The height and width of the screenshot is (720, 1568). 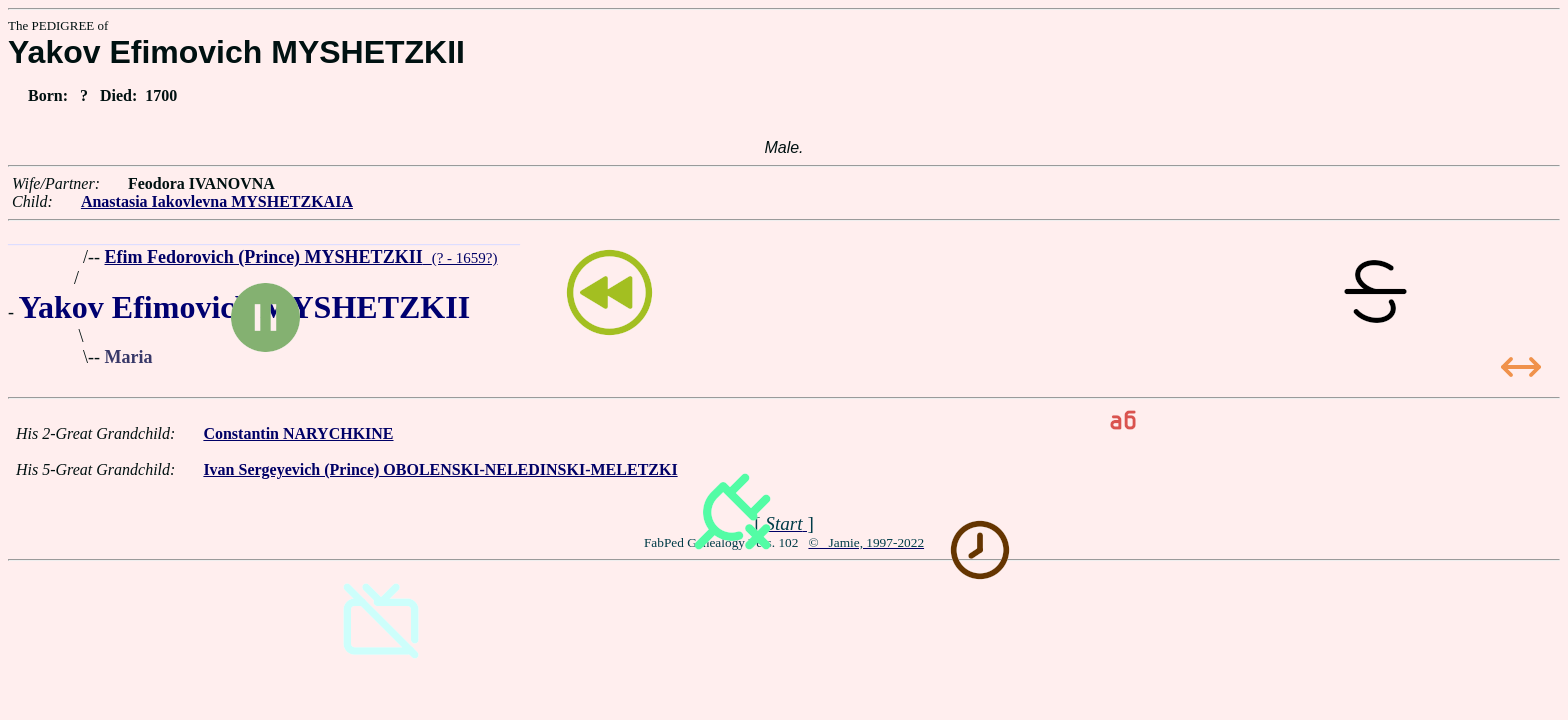 I want to click on view current time, so click(x=980, y=550).